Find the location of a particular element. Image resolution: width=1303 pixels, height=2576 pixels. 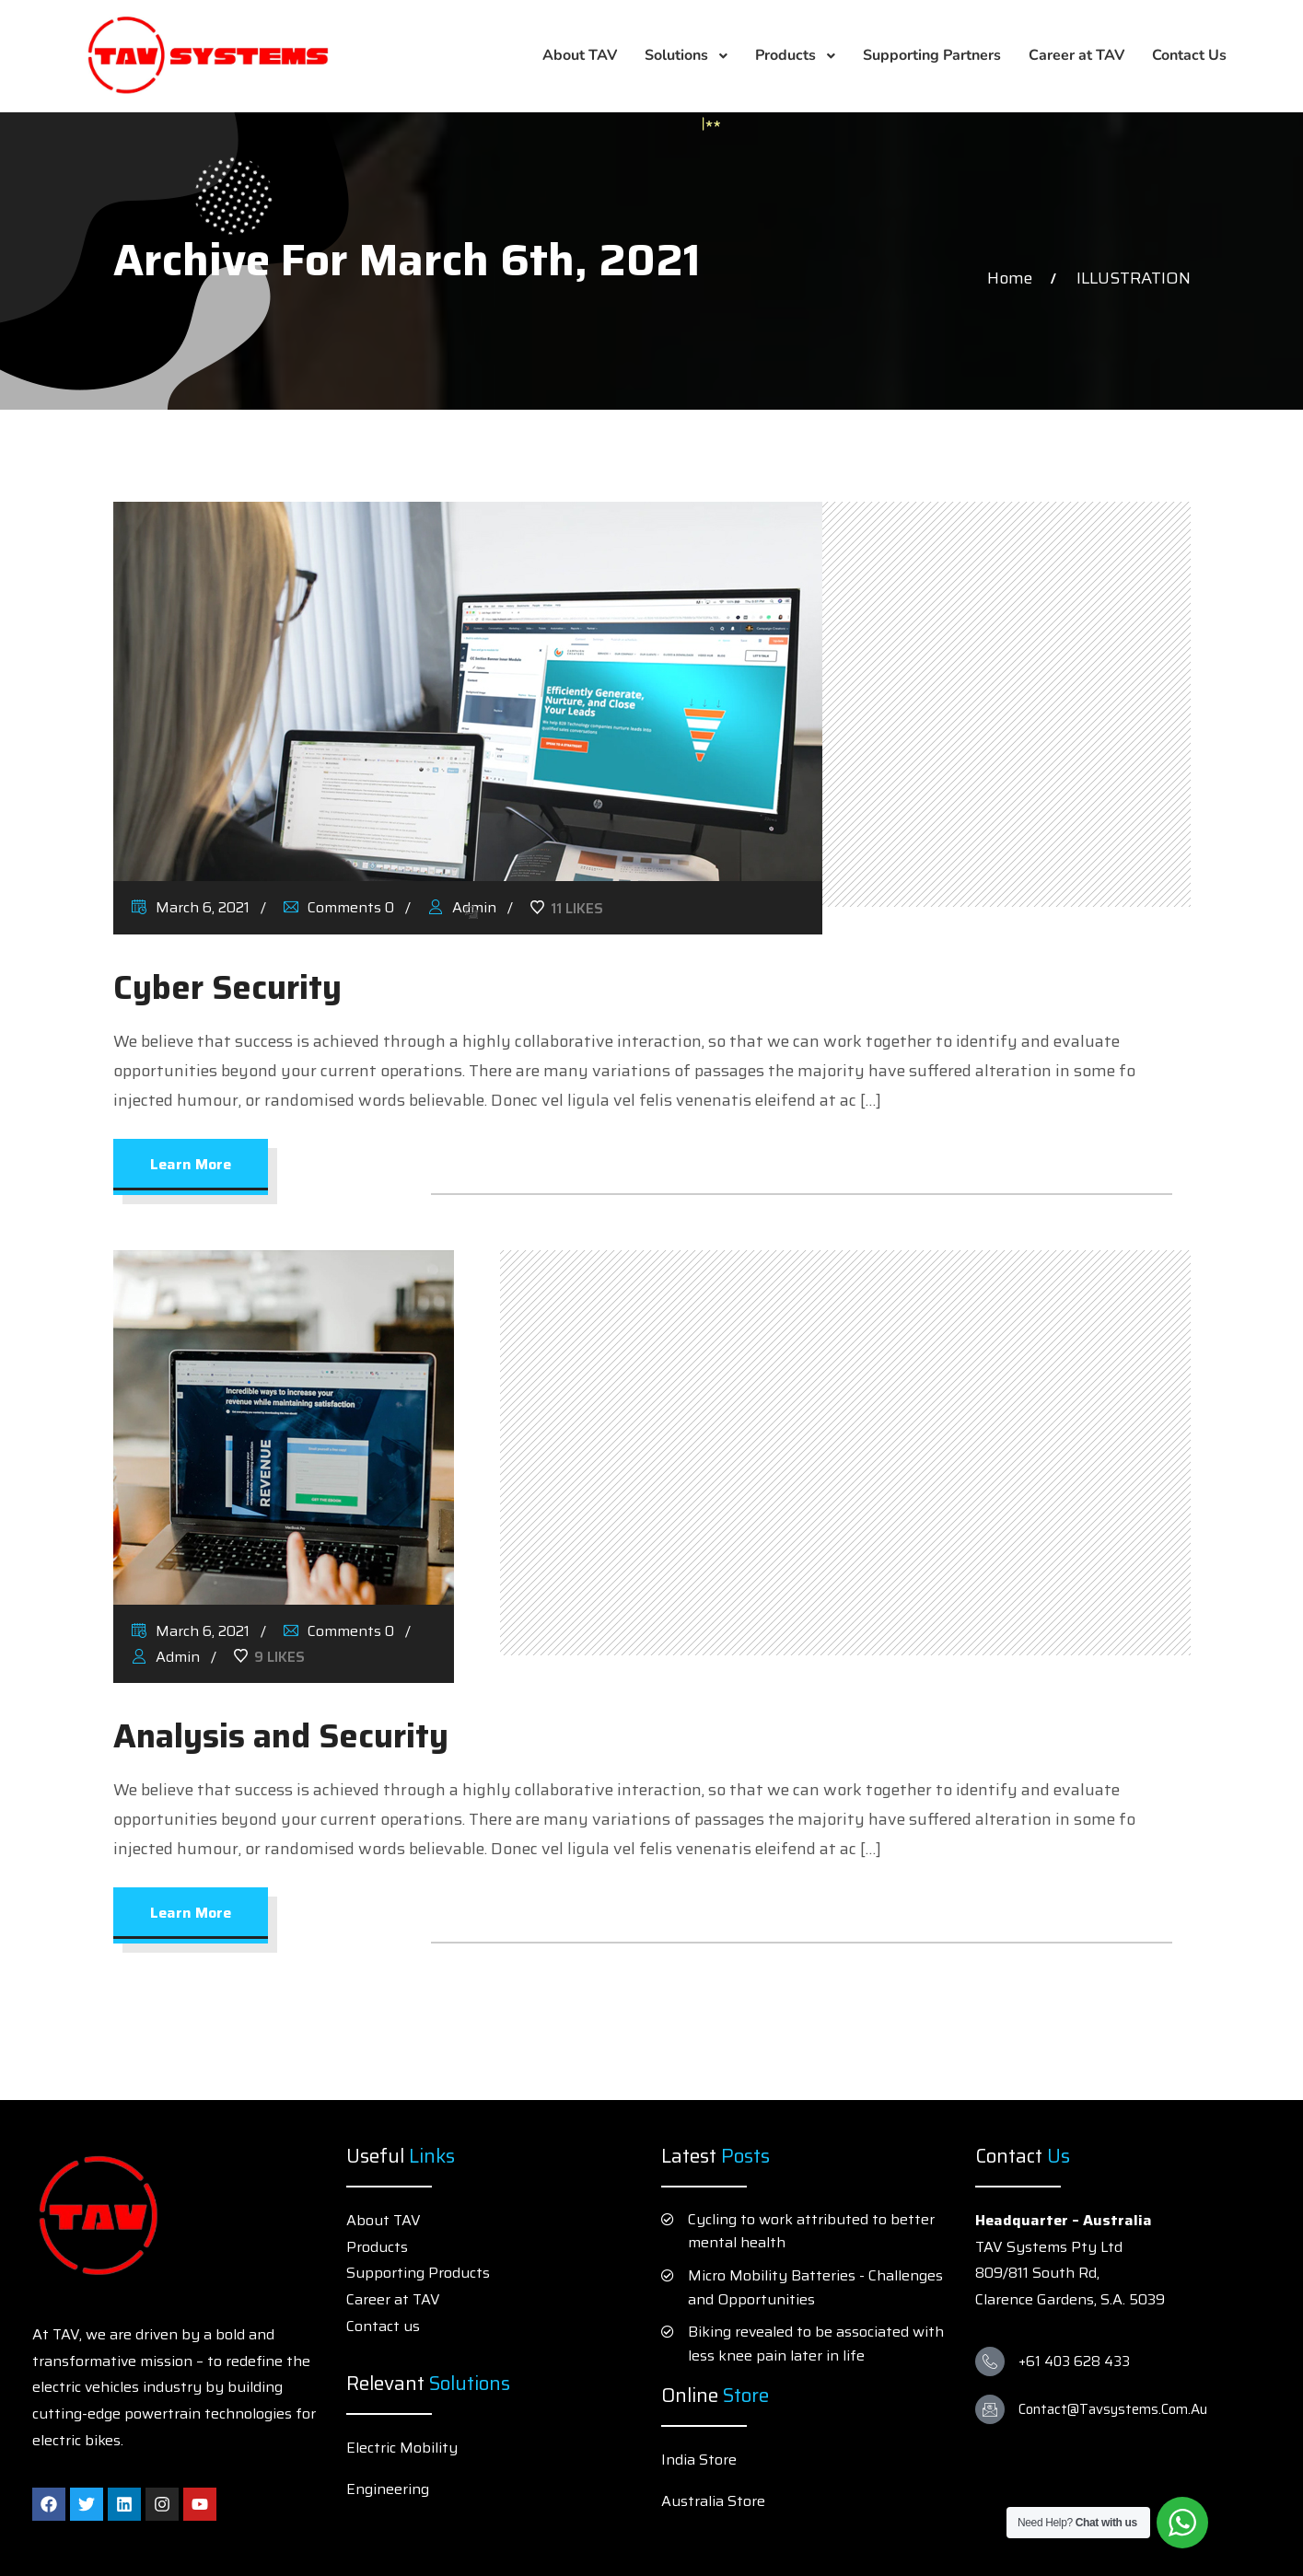

enter or view password field is located at coordinates (710, 123).